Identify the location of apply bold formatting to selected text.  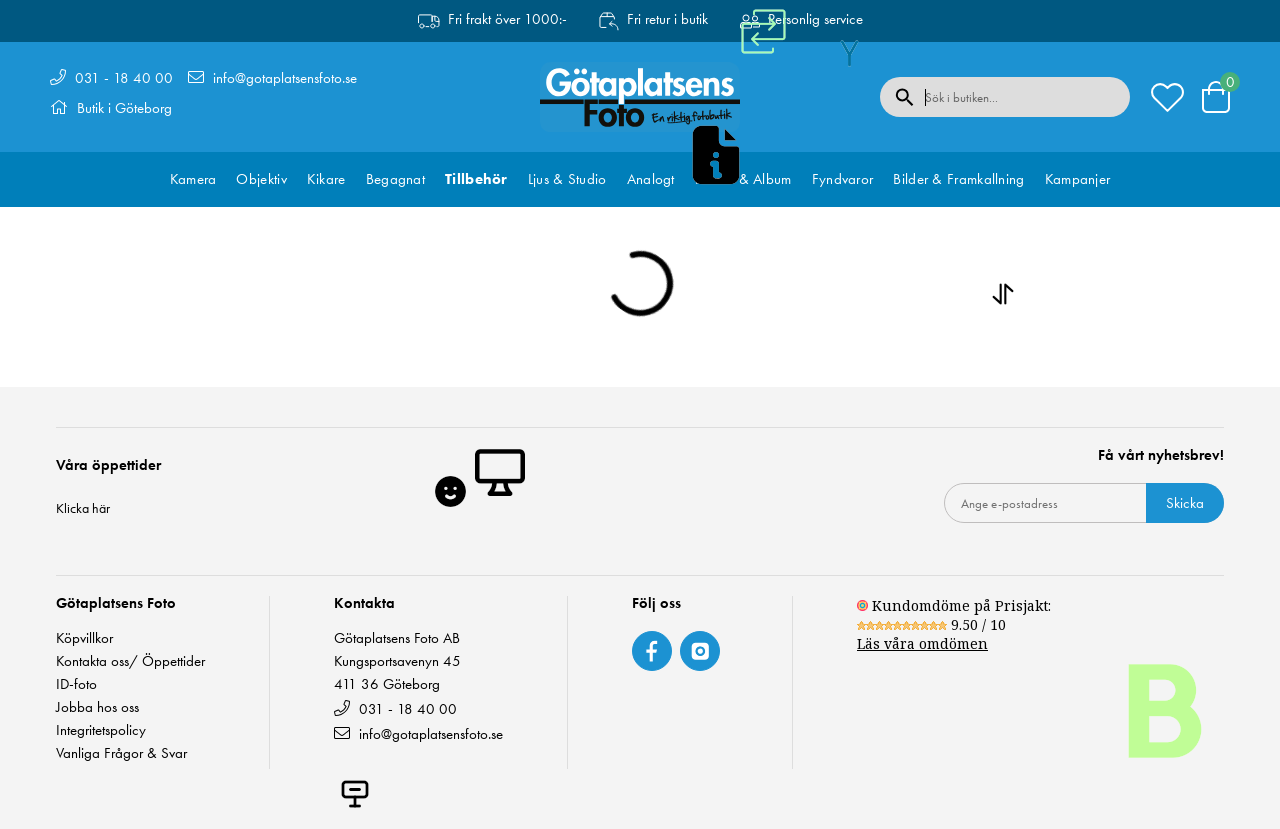
(1165, 711).